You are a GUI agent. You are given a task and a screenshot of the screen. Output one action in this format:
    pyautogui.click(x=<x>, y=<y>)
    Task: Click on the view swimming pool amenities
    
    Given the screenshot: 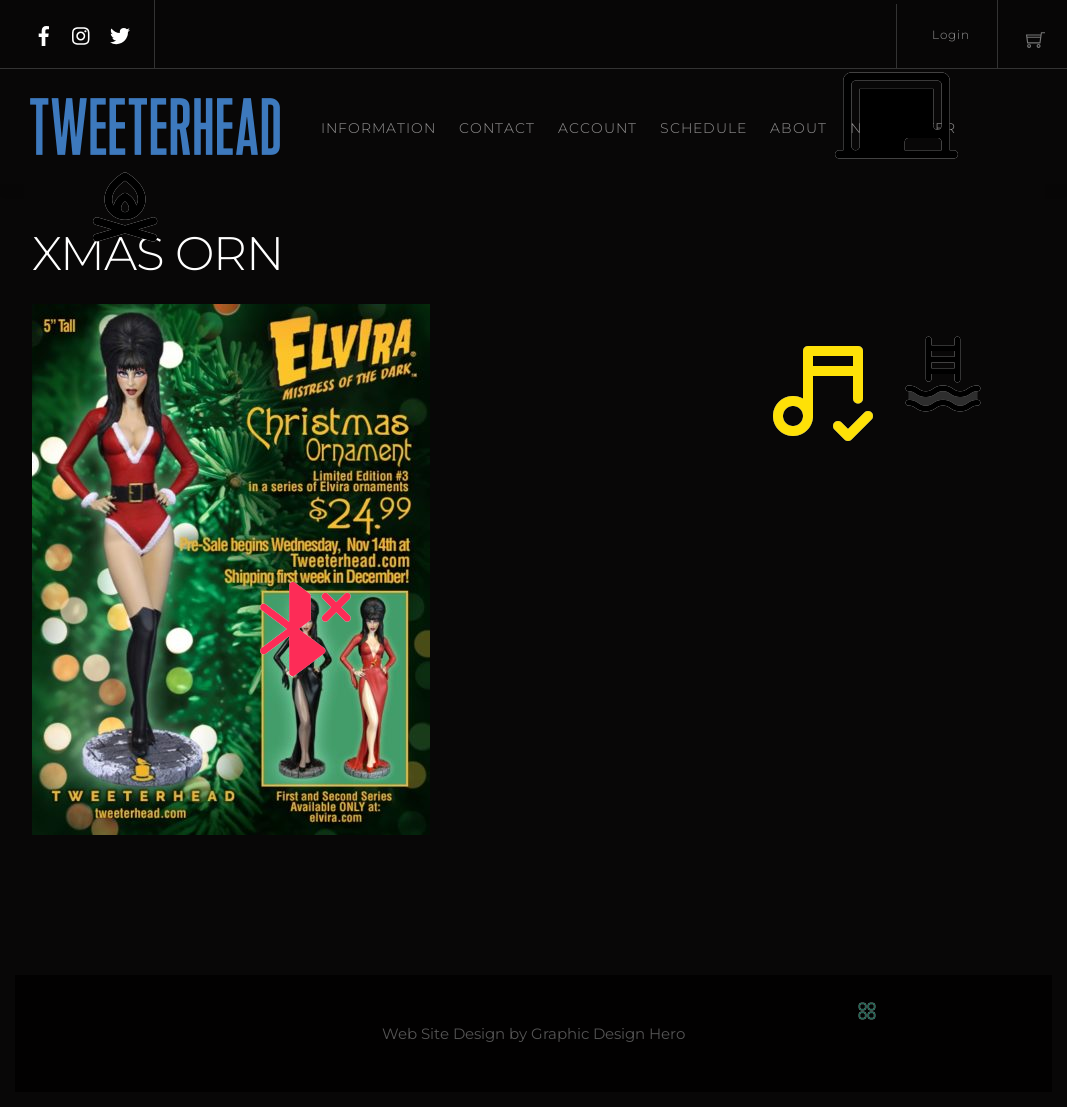 What is the action you would take?
    pyautogui.click(x=943, y=374)
    